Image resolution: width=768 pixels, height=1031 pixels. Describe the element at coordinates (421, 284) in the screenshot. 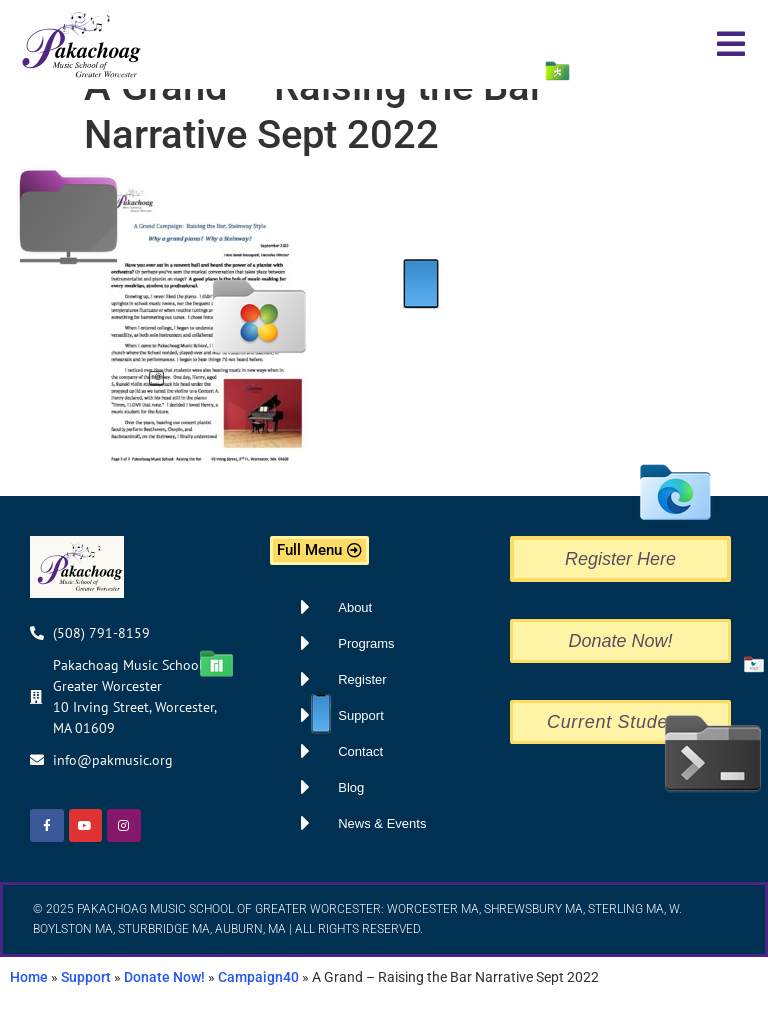

I see `iPad Pro device in connected devices list` at that location.